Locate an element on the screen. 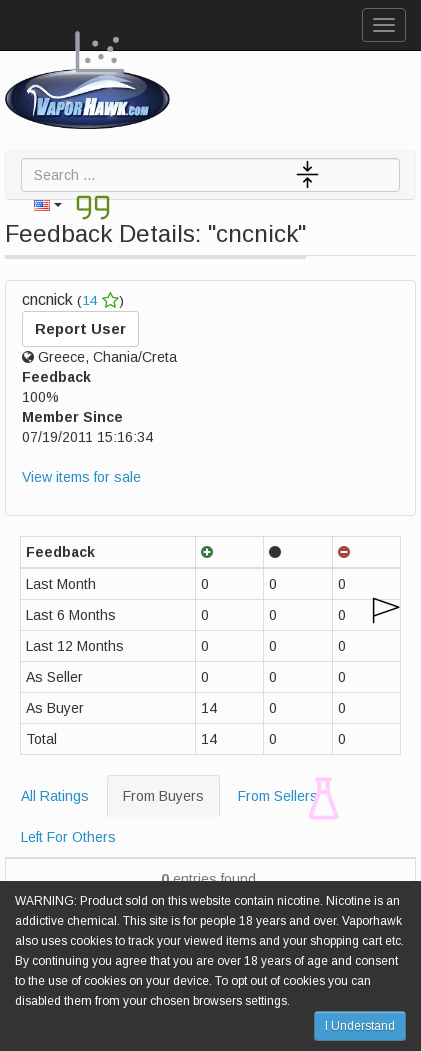 This screenshot has width=421, height=1051. access science or laboratory features is located at coordinates (323, 798).